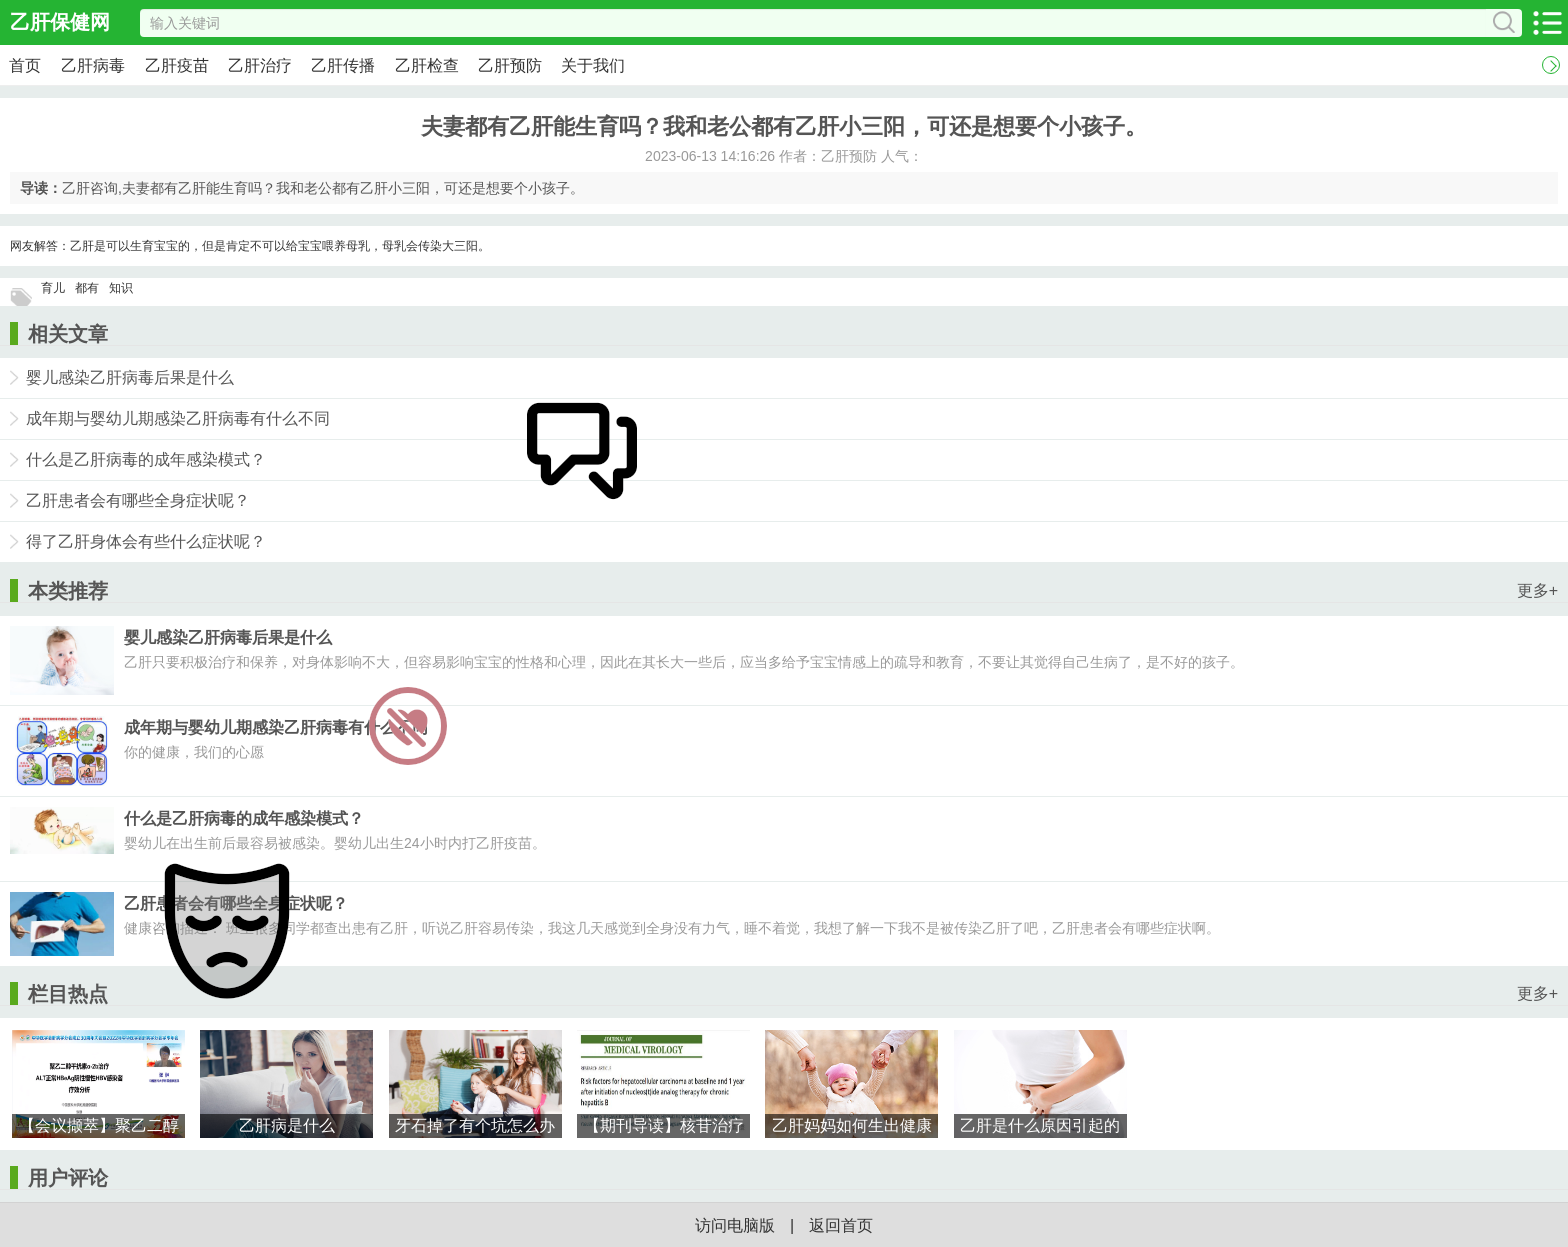 The width and height of the screenshot is (1568, 1247). Describe the element at coordinates (408, 726) in the screenshot. I see `remove from favorites` at that location.